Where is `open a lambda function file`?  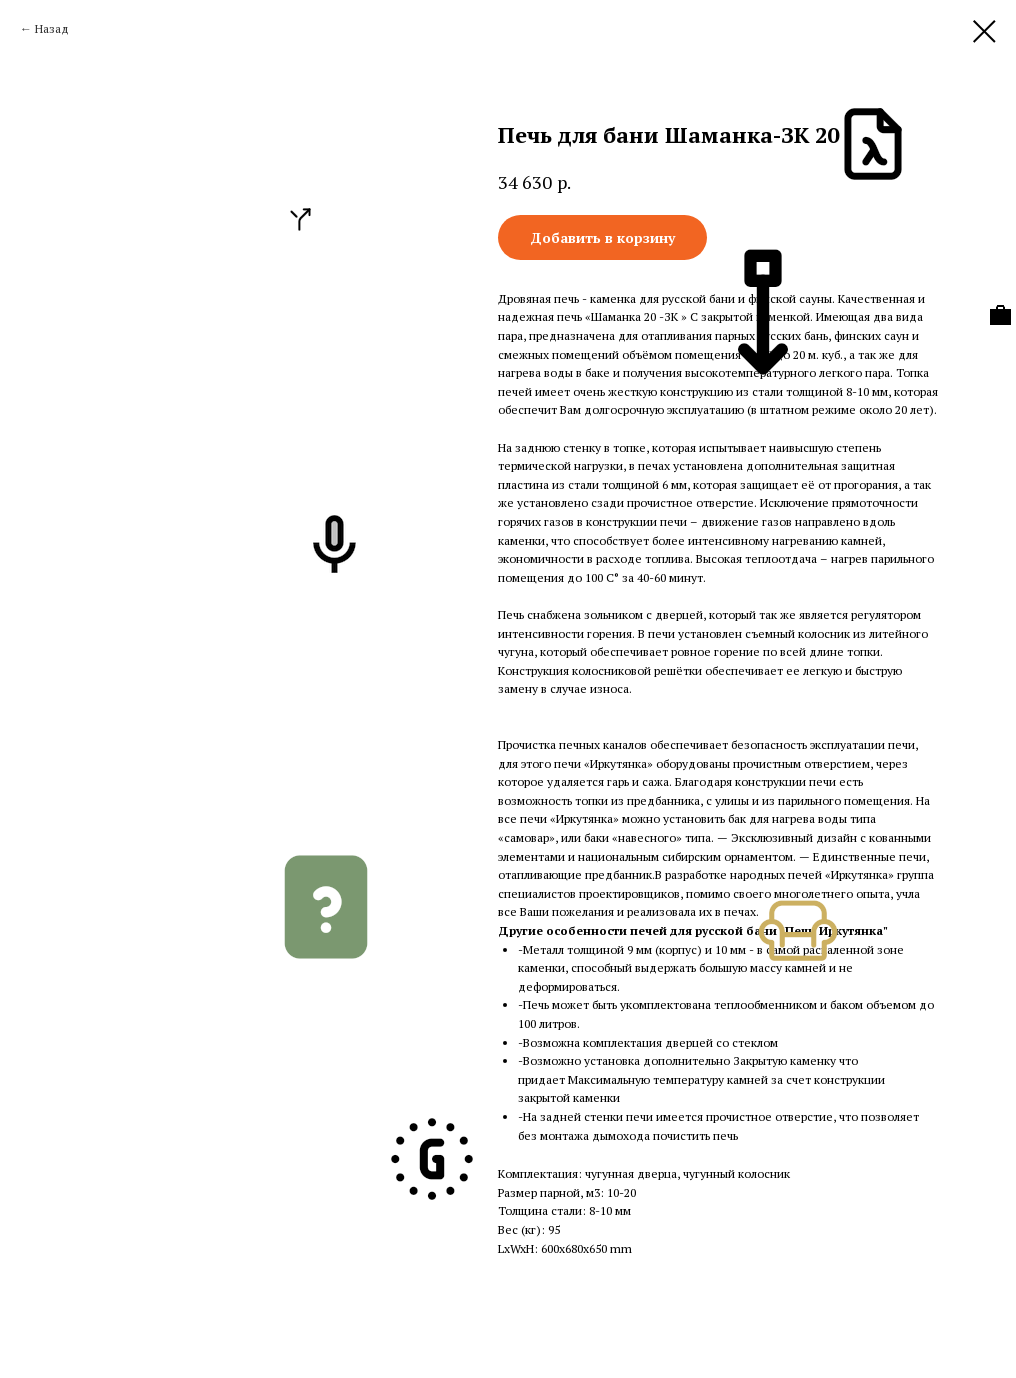
open a lambda function file is located at coordinates (873, 144).